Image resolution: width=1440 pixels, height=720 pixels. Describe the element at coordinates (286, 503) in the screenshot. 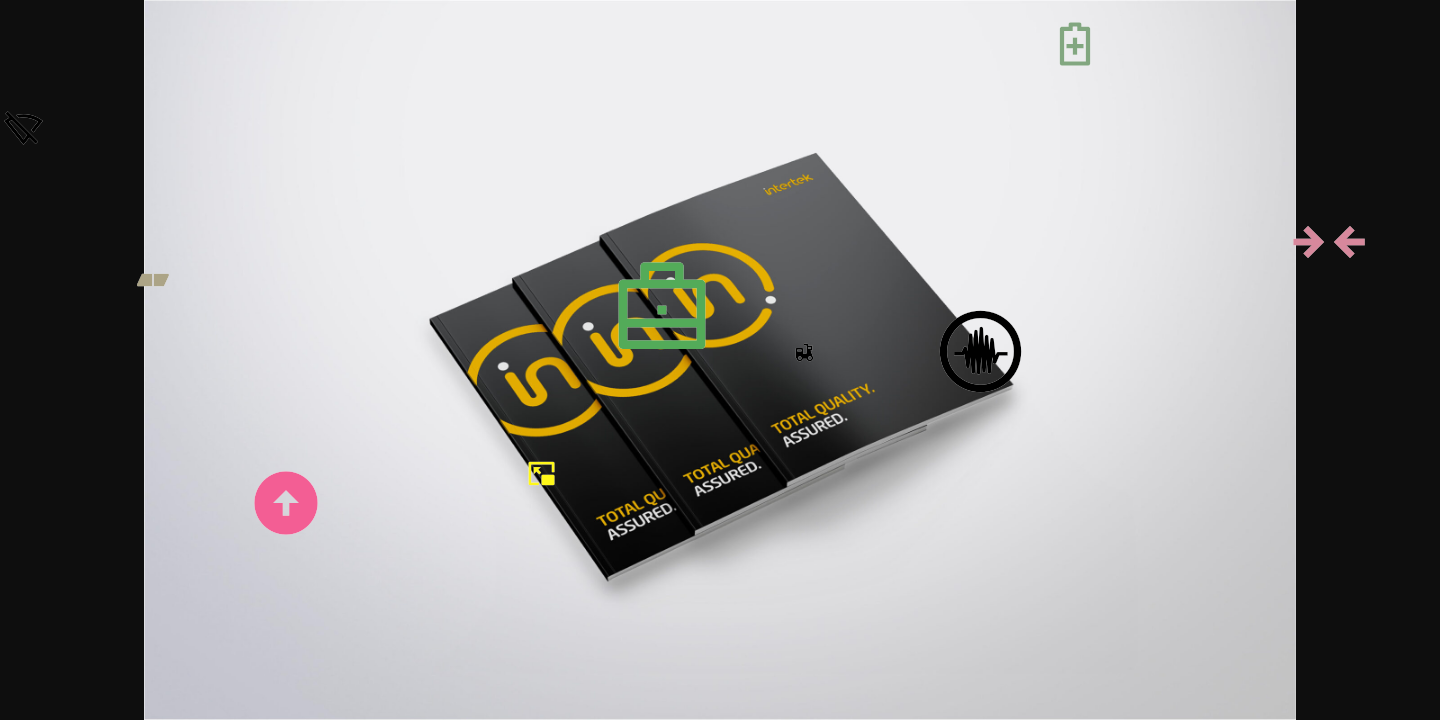

I see `upload a file or content` at that location.